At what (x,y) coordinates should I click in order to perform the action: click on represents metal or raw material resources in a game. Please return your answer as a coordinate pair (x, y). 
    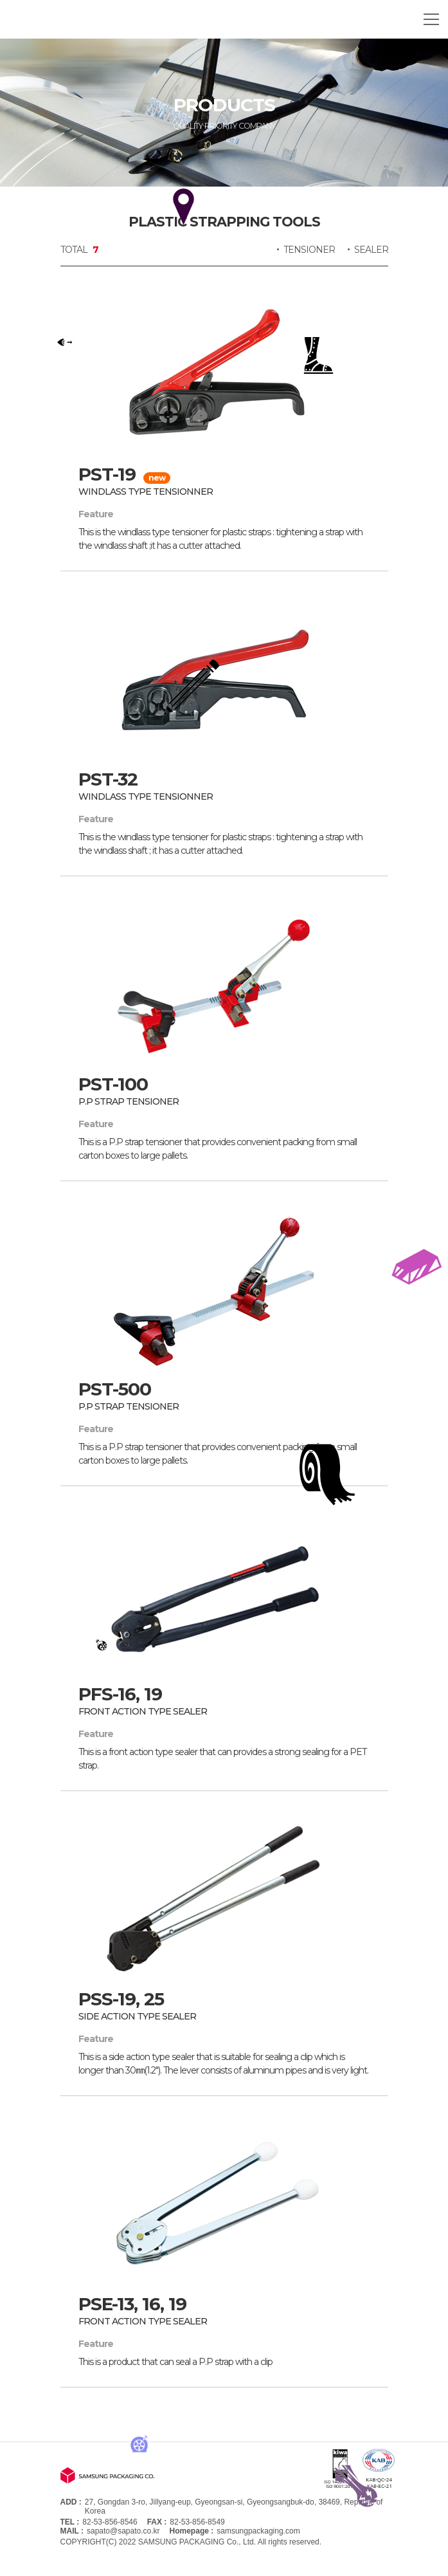
    Looking at the image, I should click on (417, 1267).